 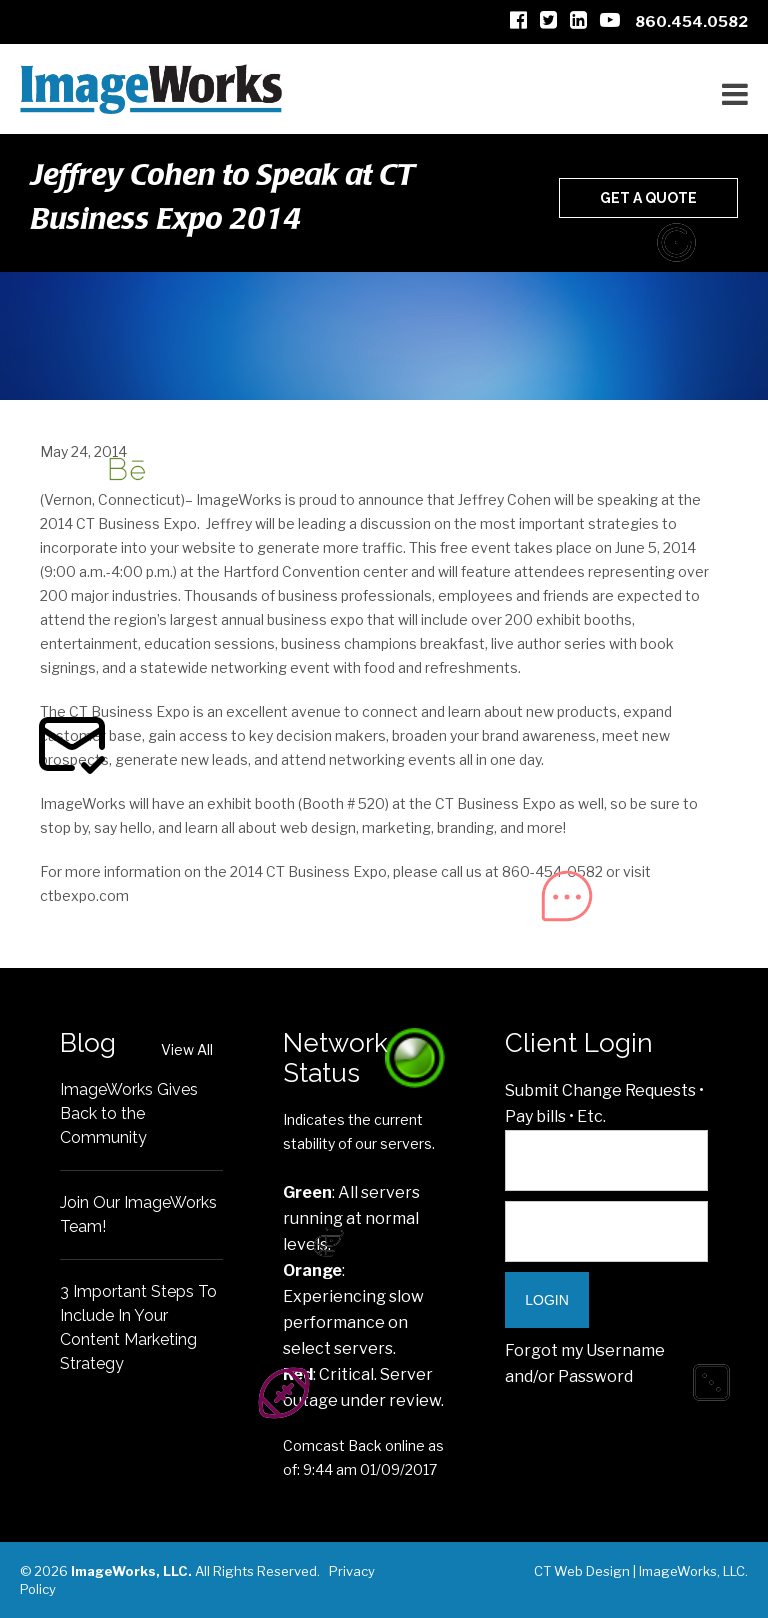 I want to click on view behance portfolio, so click(x=126, y=469).